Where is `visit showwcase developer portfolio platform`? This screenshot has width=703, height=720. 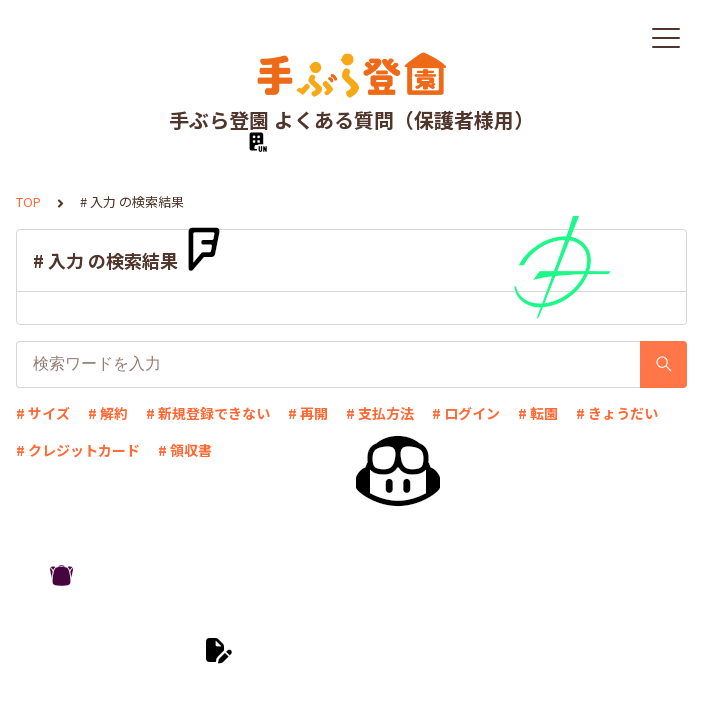 visit showwcase developer portfolio platform is located at coordinates (61, 575).